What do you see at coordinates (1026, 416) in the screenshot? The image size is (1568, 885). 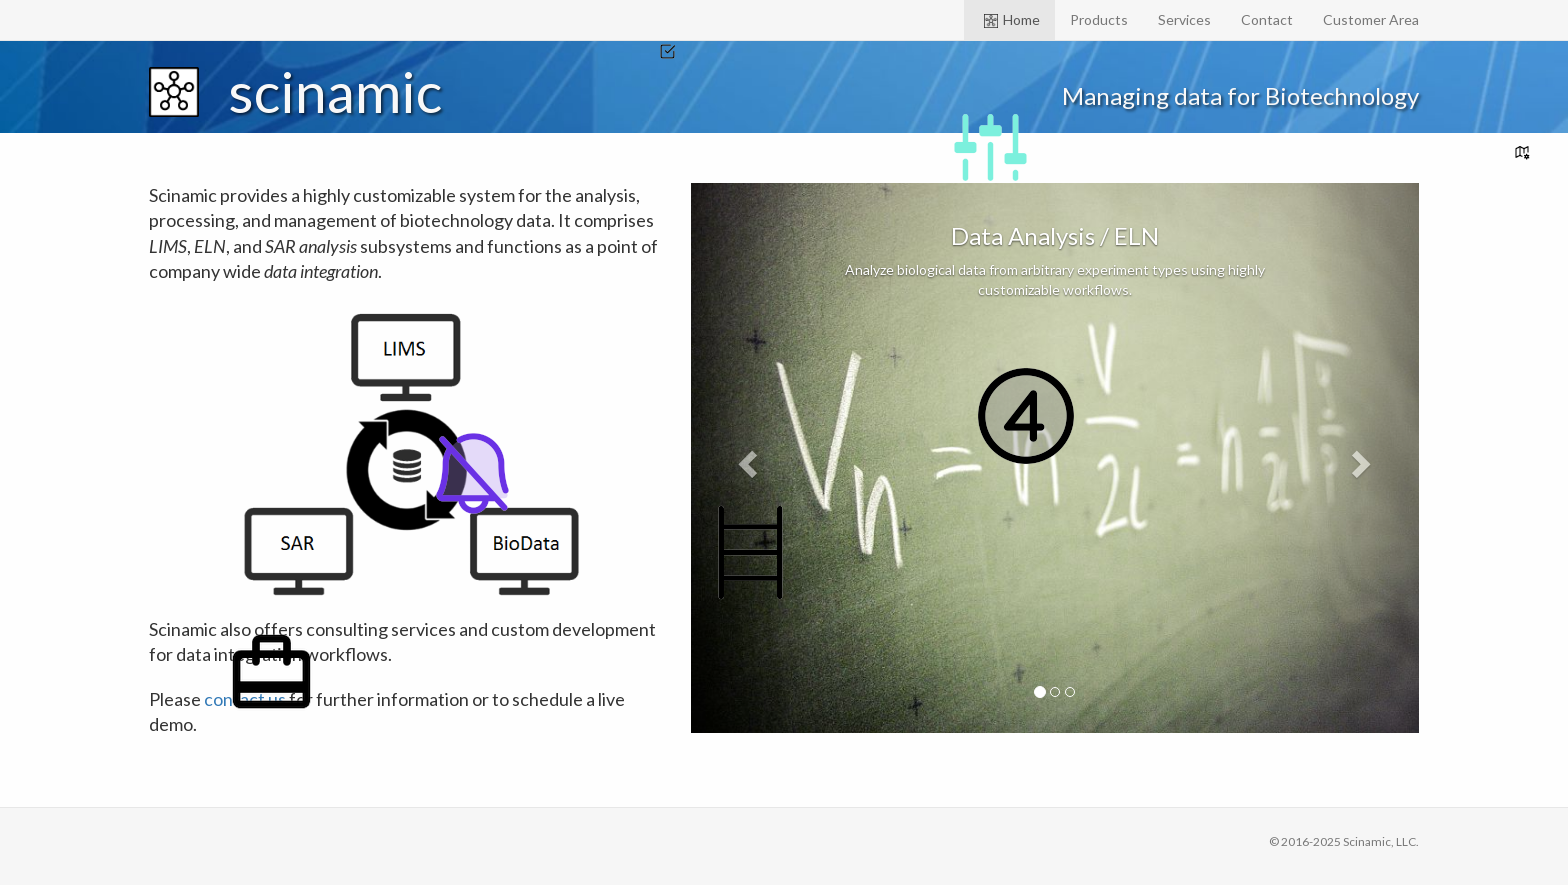 I see `indicates step four in a multi-step process` at bounding box center [1026, 416].